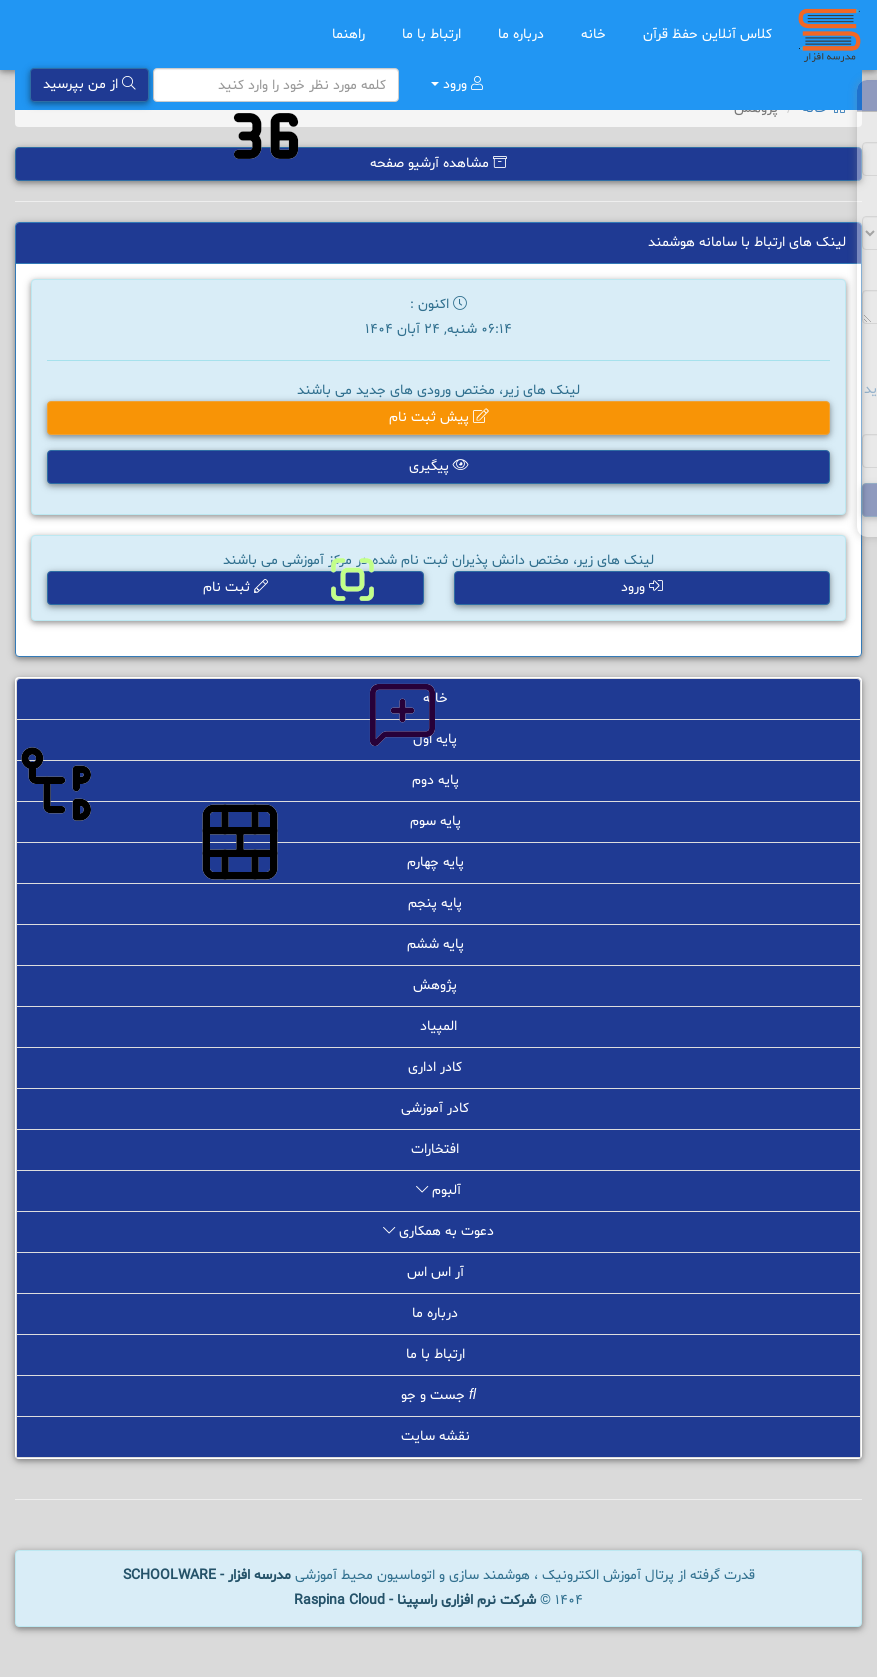  What do you see at coordinates (402, 713) in the screenshot?
I see `compose a new message` at bounding box center [402, 713].